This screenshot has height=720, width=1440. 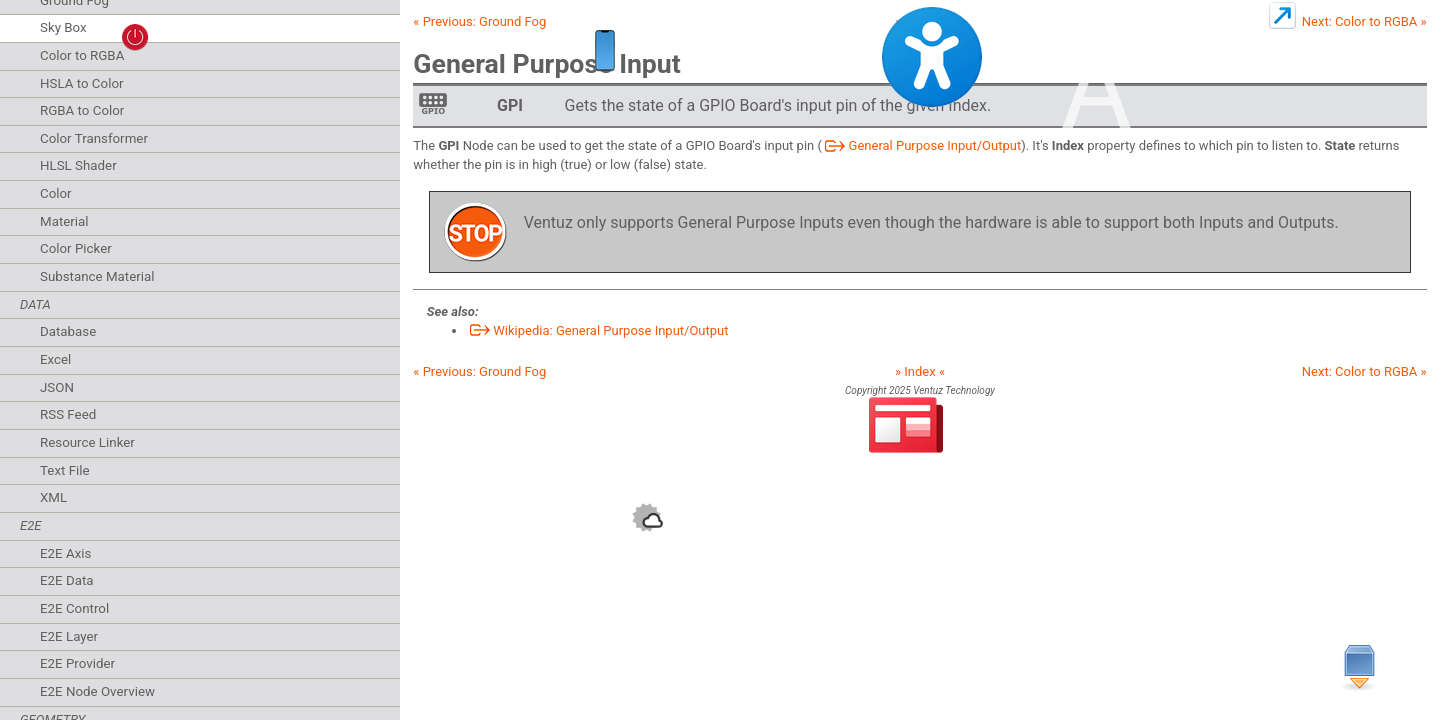 What do you see at coordinates (906, 425) in the screenshot?
I see `open the news app` at bounding box center [906, 425].